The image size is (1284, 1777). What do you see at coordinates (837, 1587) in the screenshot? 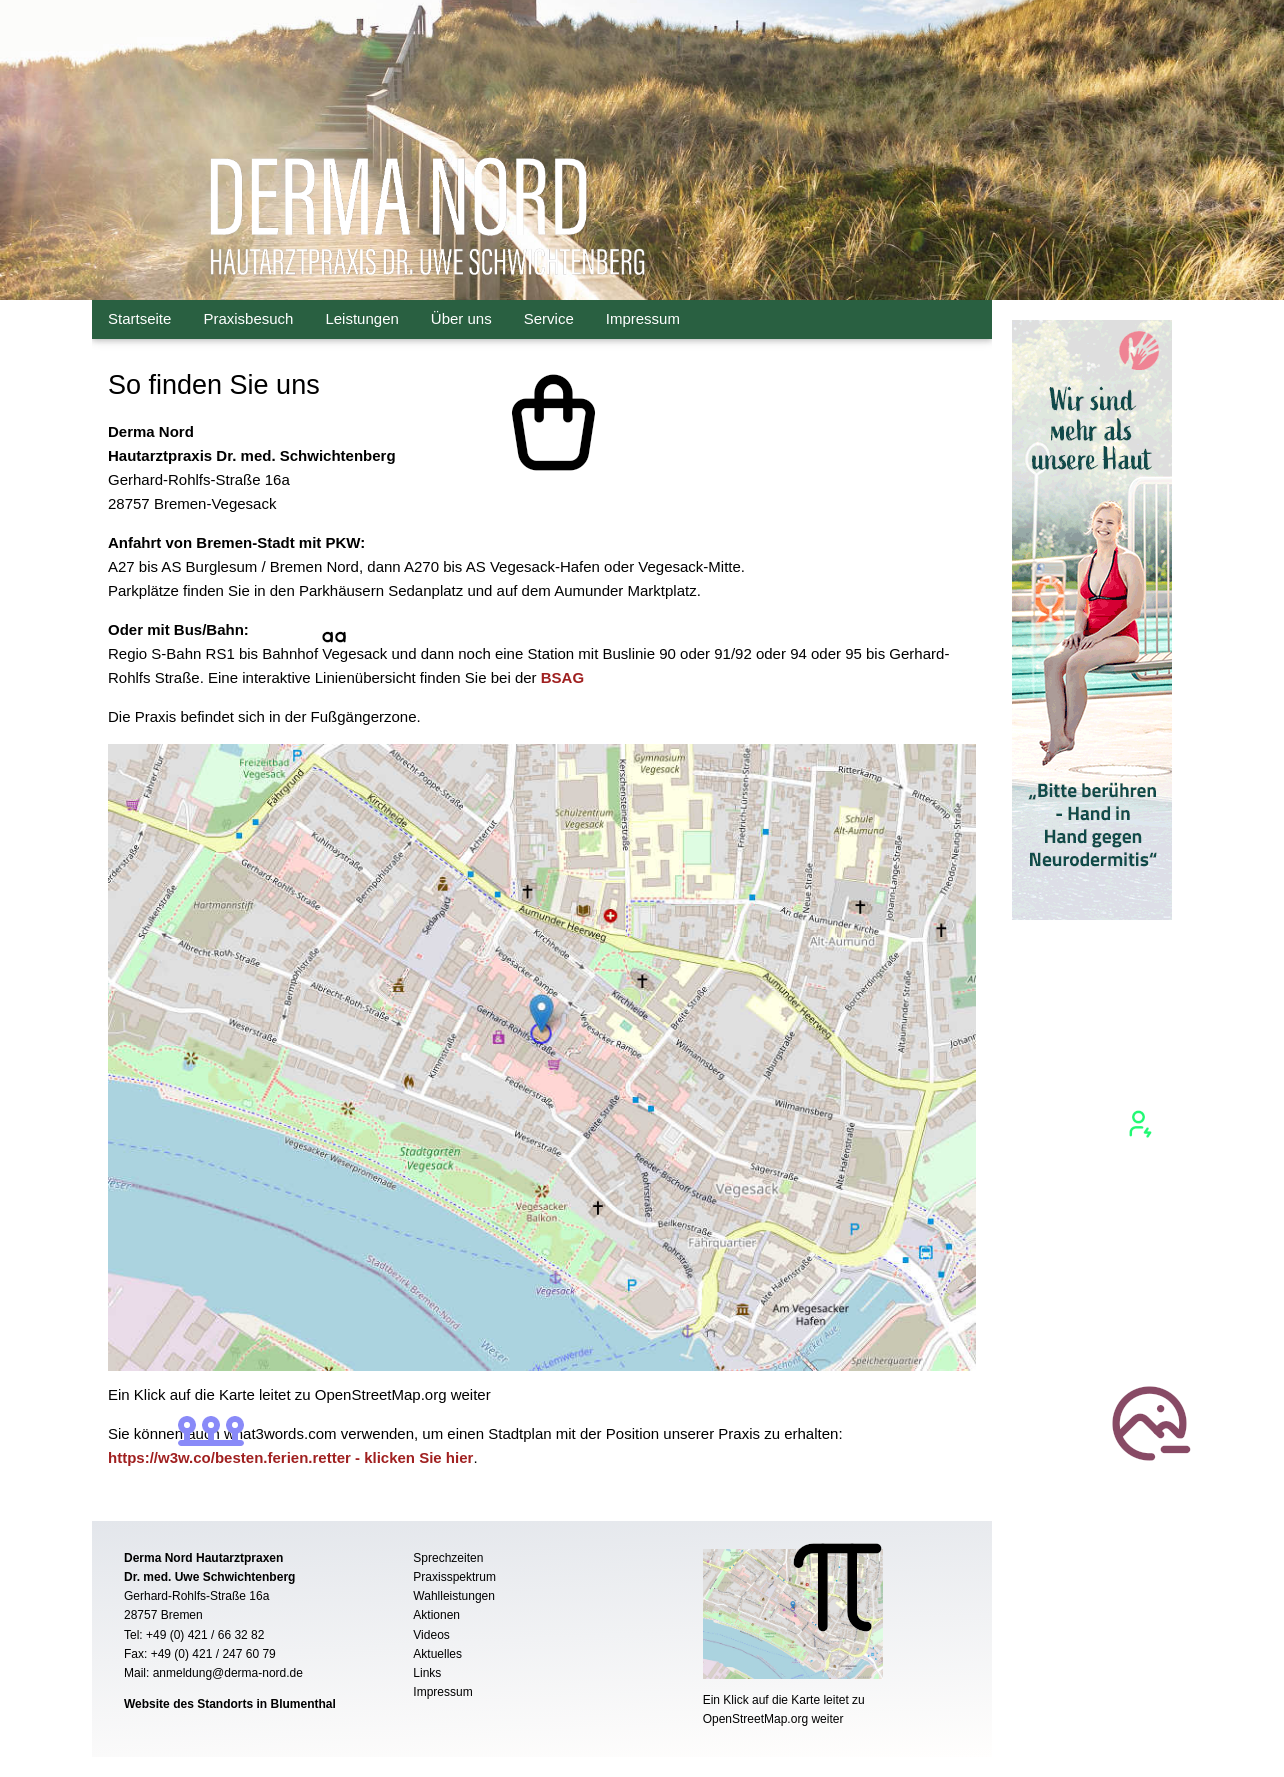
I see `access mathematical constants or formulas` at bounding box center [837, 1587].